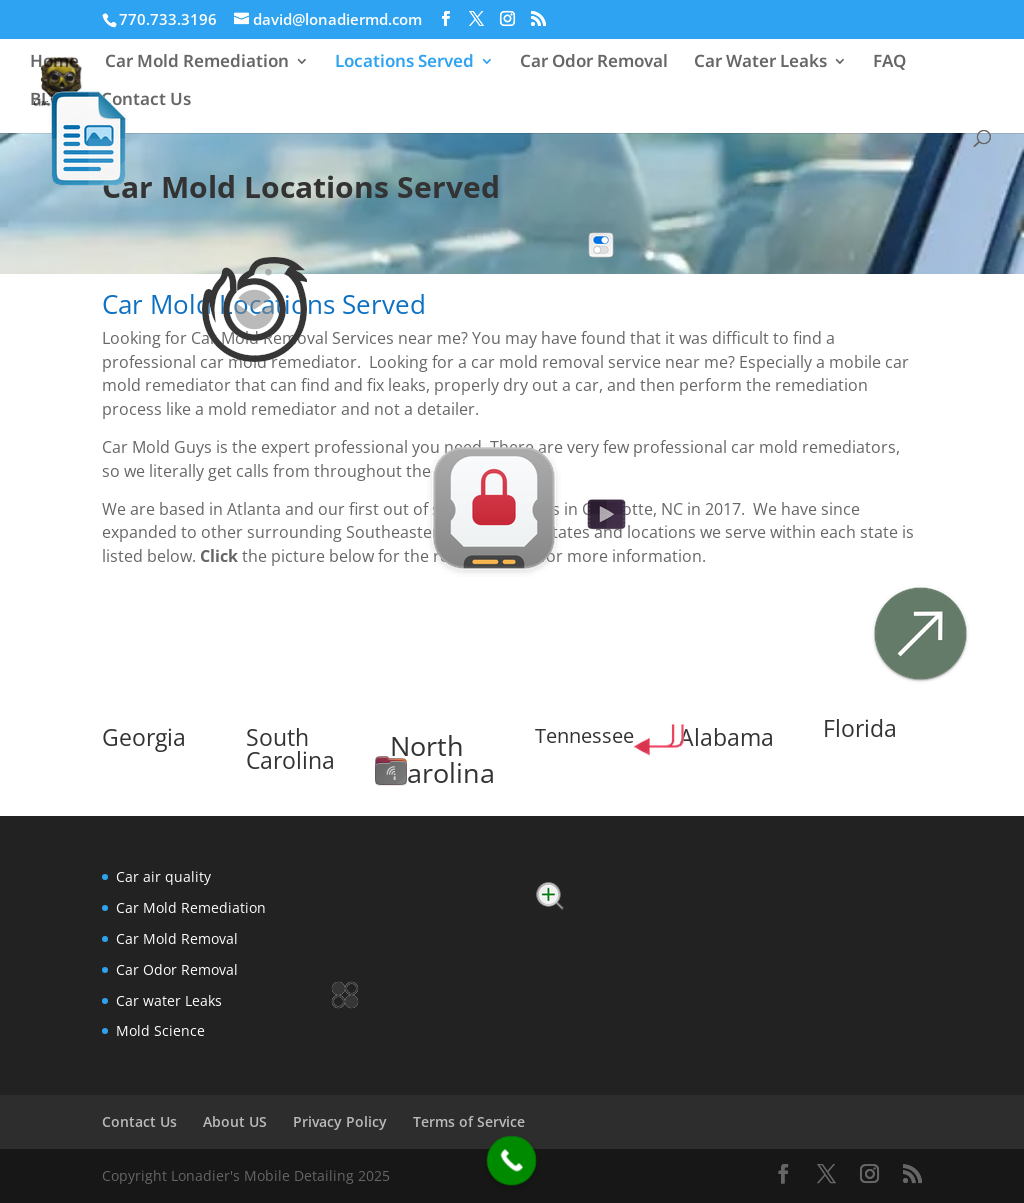 This screenshot has width=1024, height=1203. Describe the element at coordinates (920, 633) in the screenshot. I see `indicates a symbolic link or shortcut to another file` at that location.